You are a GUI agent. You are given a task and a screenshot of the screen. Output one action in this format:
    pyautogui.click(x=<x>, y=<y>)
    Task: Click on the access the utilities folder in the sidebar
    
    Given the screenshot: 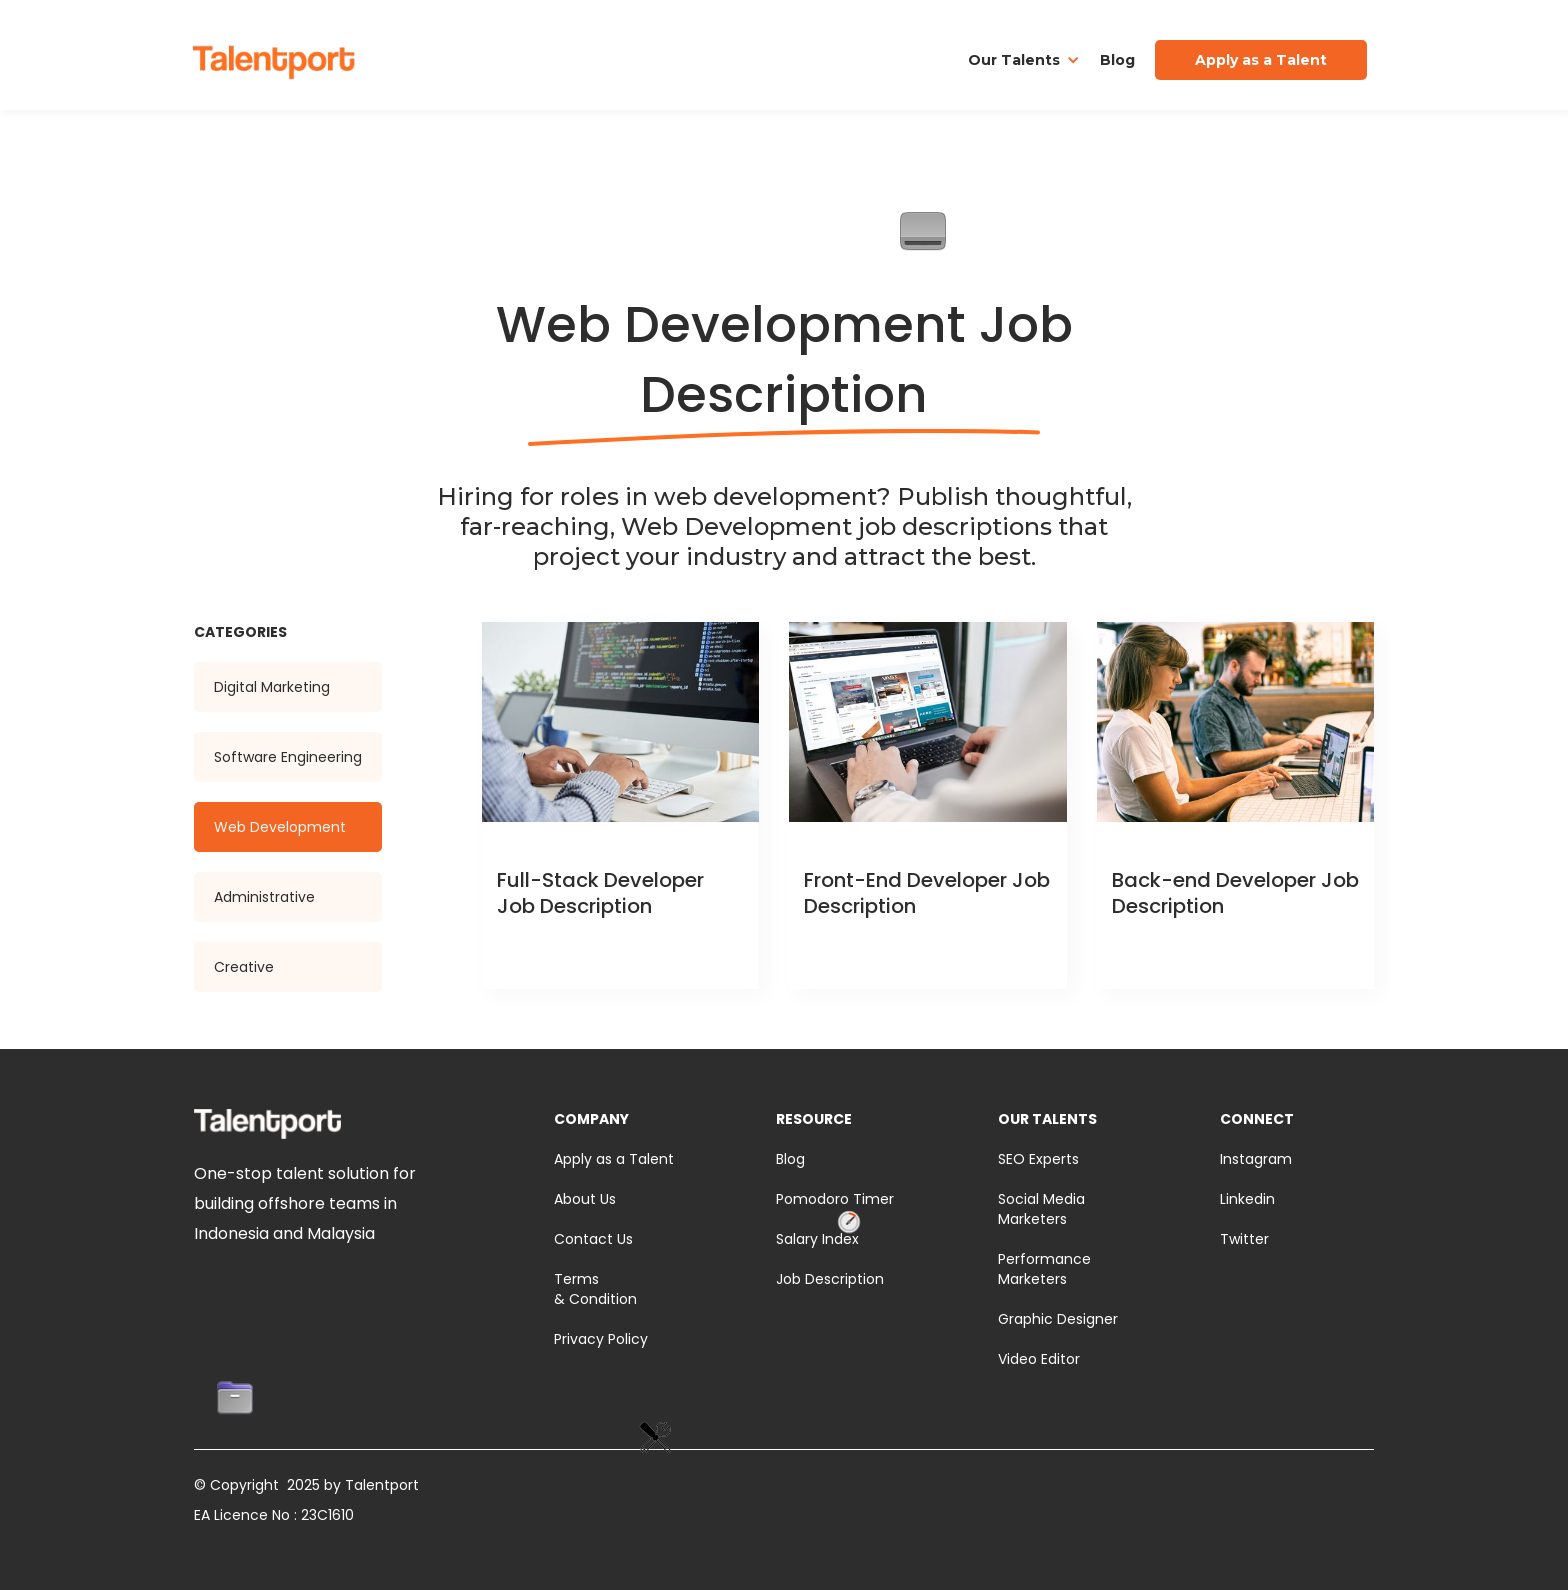 What is the action you would take?
    pyautogui.click(x=655, y=1437)
    